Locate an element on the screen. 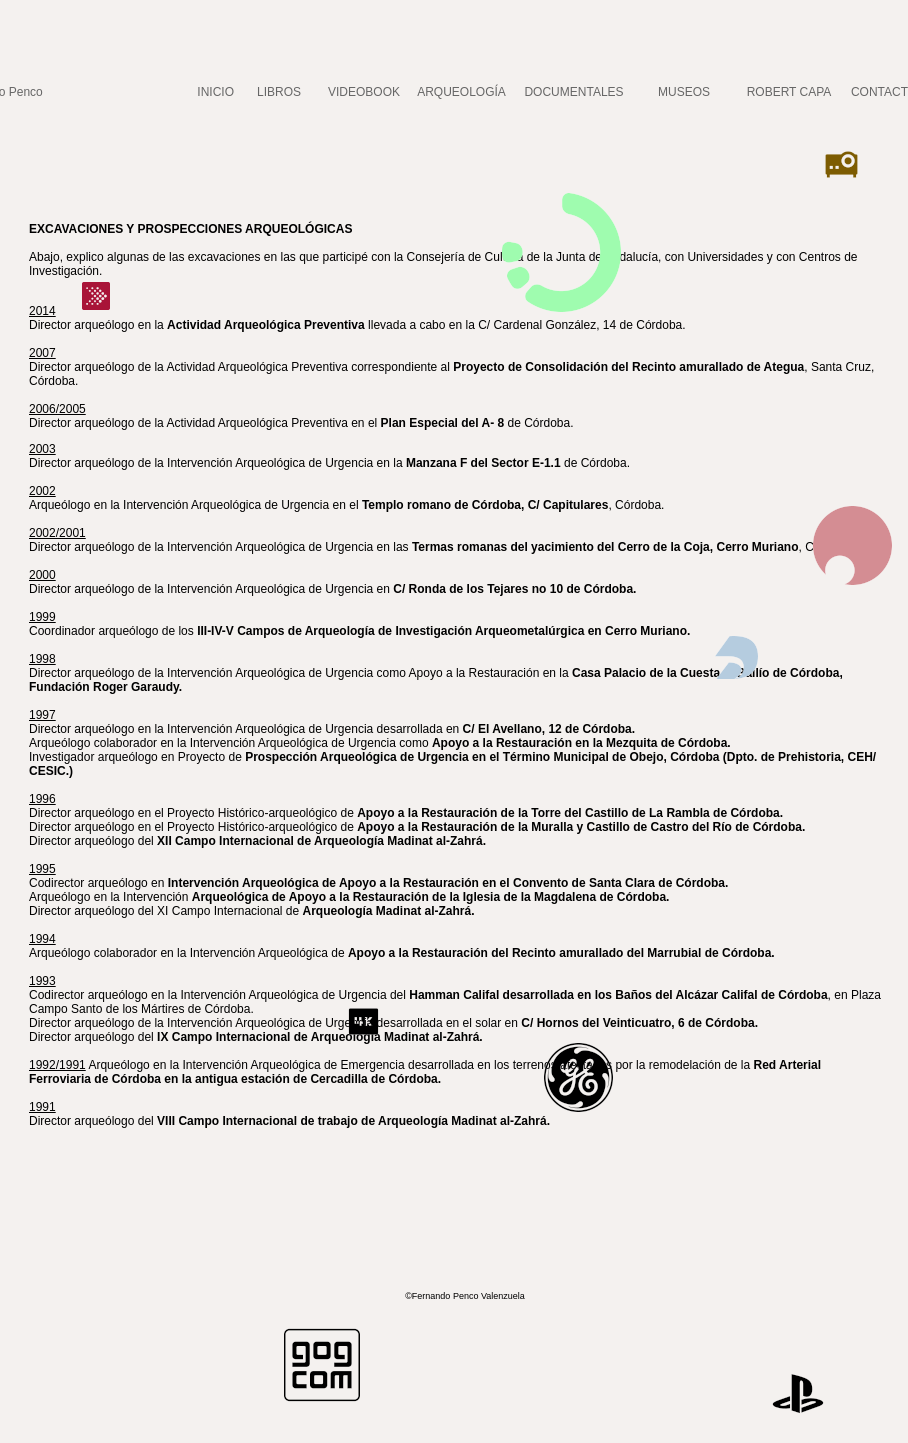 The width and height of the screenshot is (908, 1443). General Electric company logo is located at coordinates (578, 1077).